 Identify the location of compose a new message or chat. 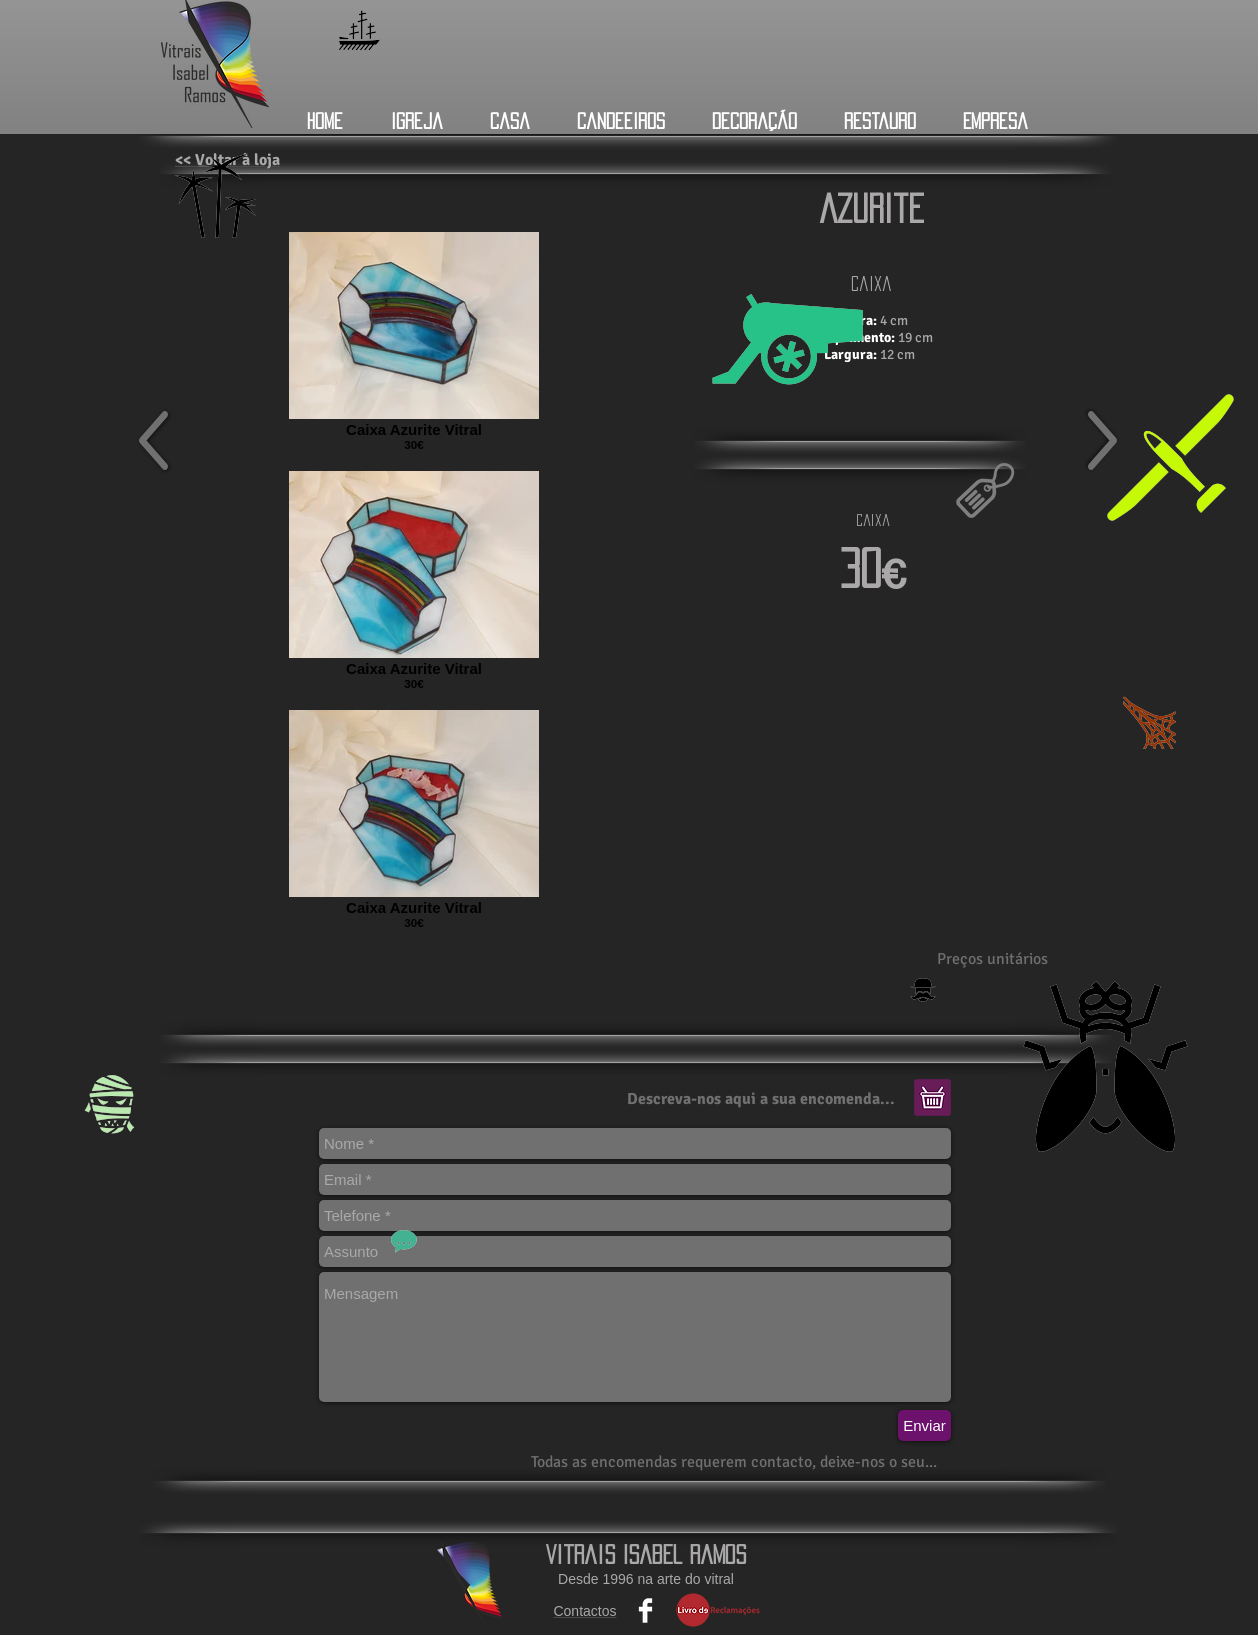
(404, 1241).